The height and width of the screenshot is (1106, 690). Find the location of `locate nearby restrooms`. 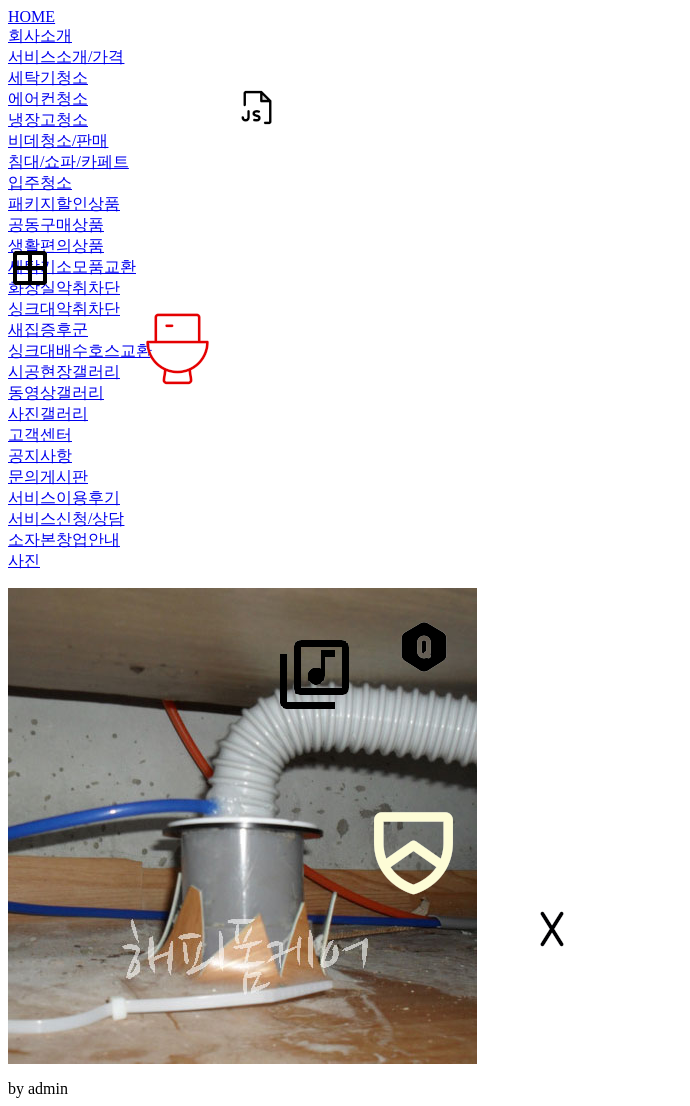

locate nearby restrooms is located at coordinates (177, 347).